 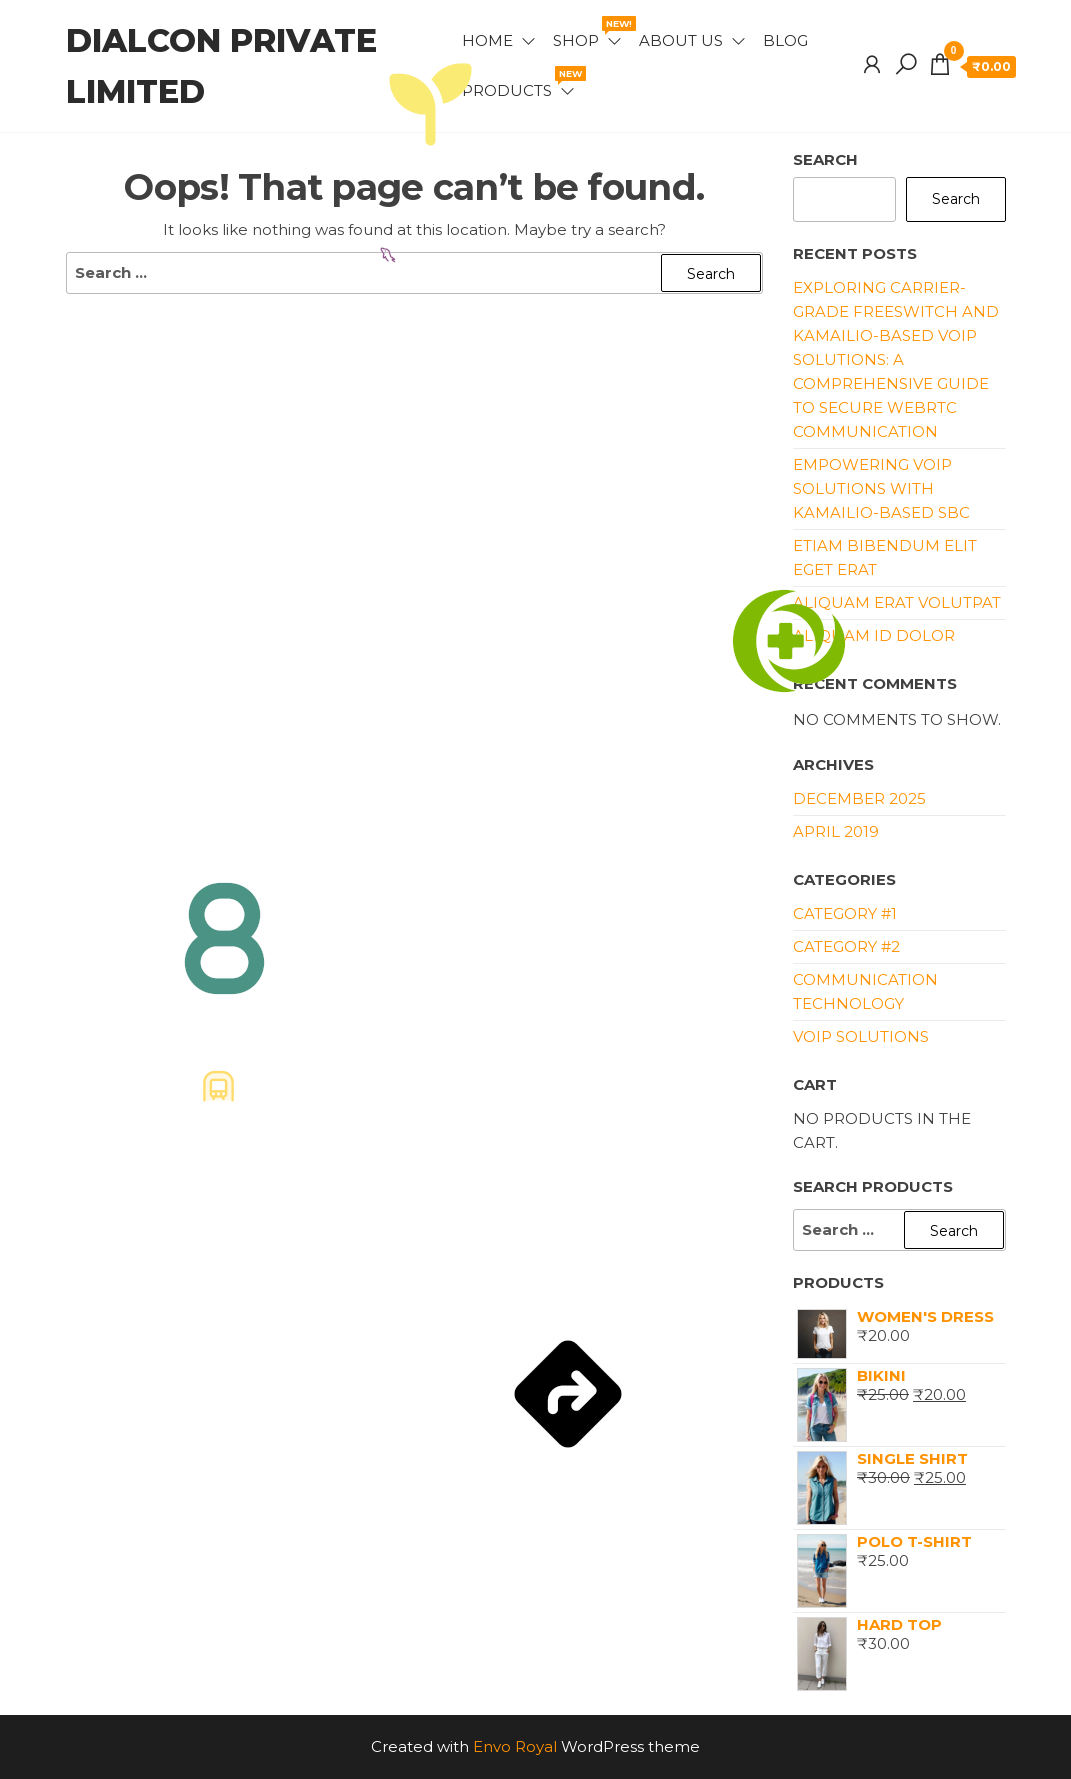 What do you see at coordinates (355, 1272) in the screenshot?
I see `adjust weight or mass settings` at bounding box center [355, 1272].